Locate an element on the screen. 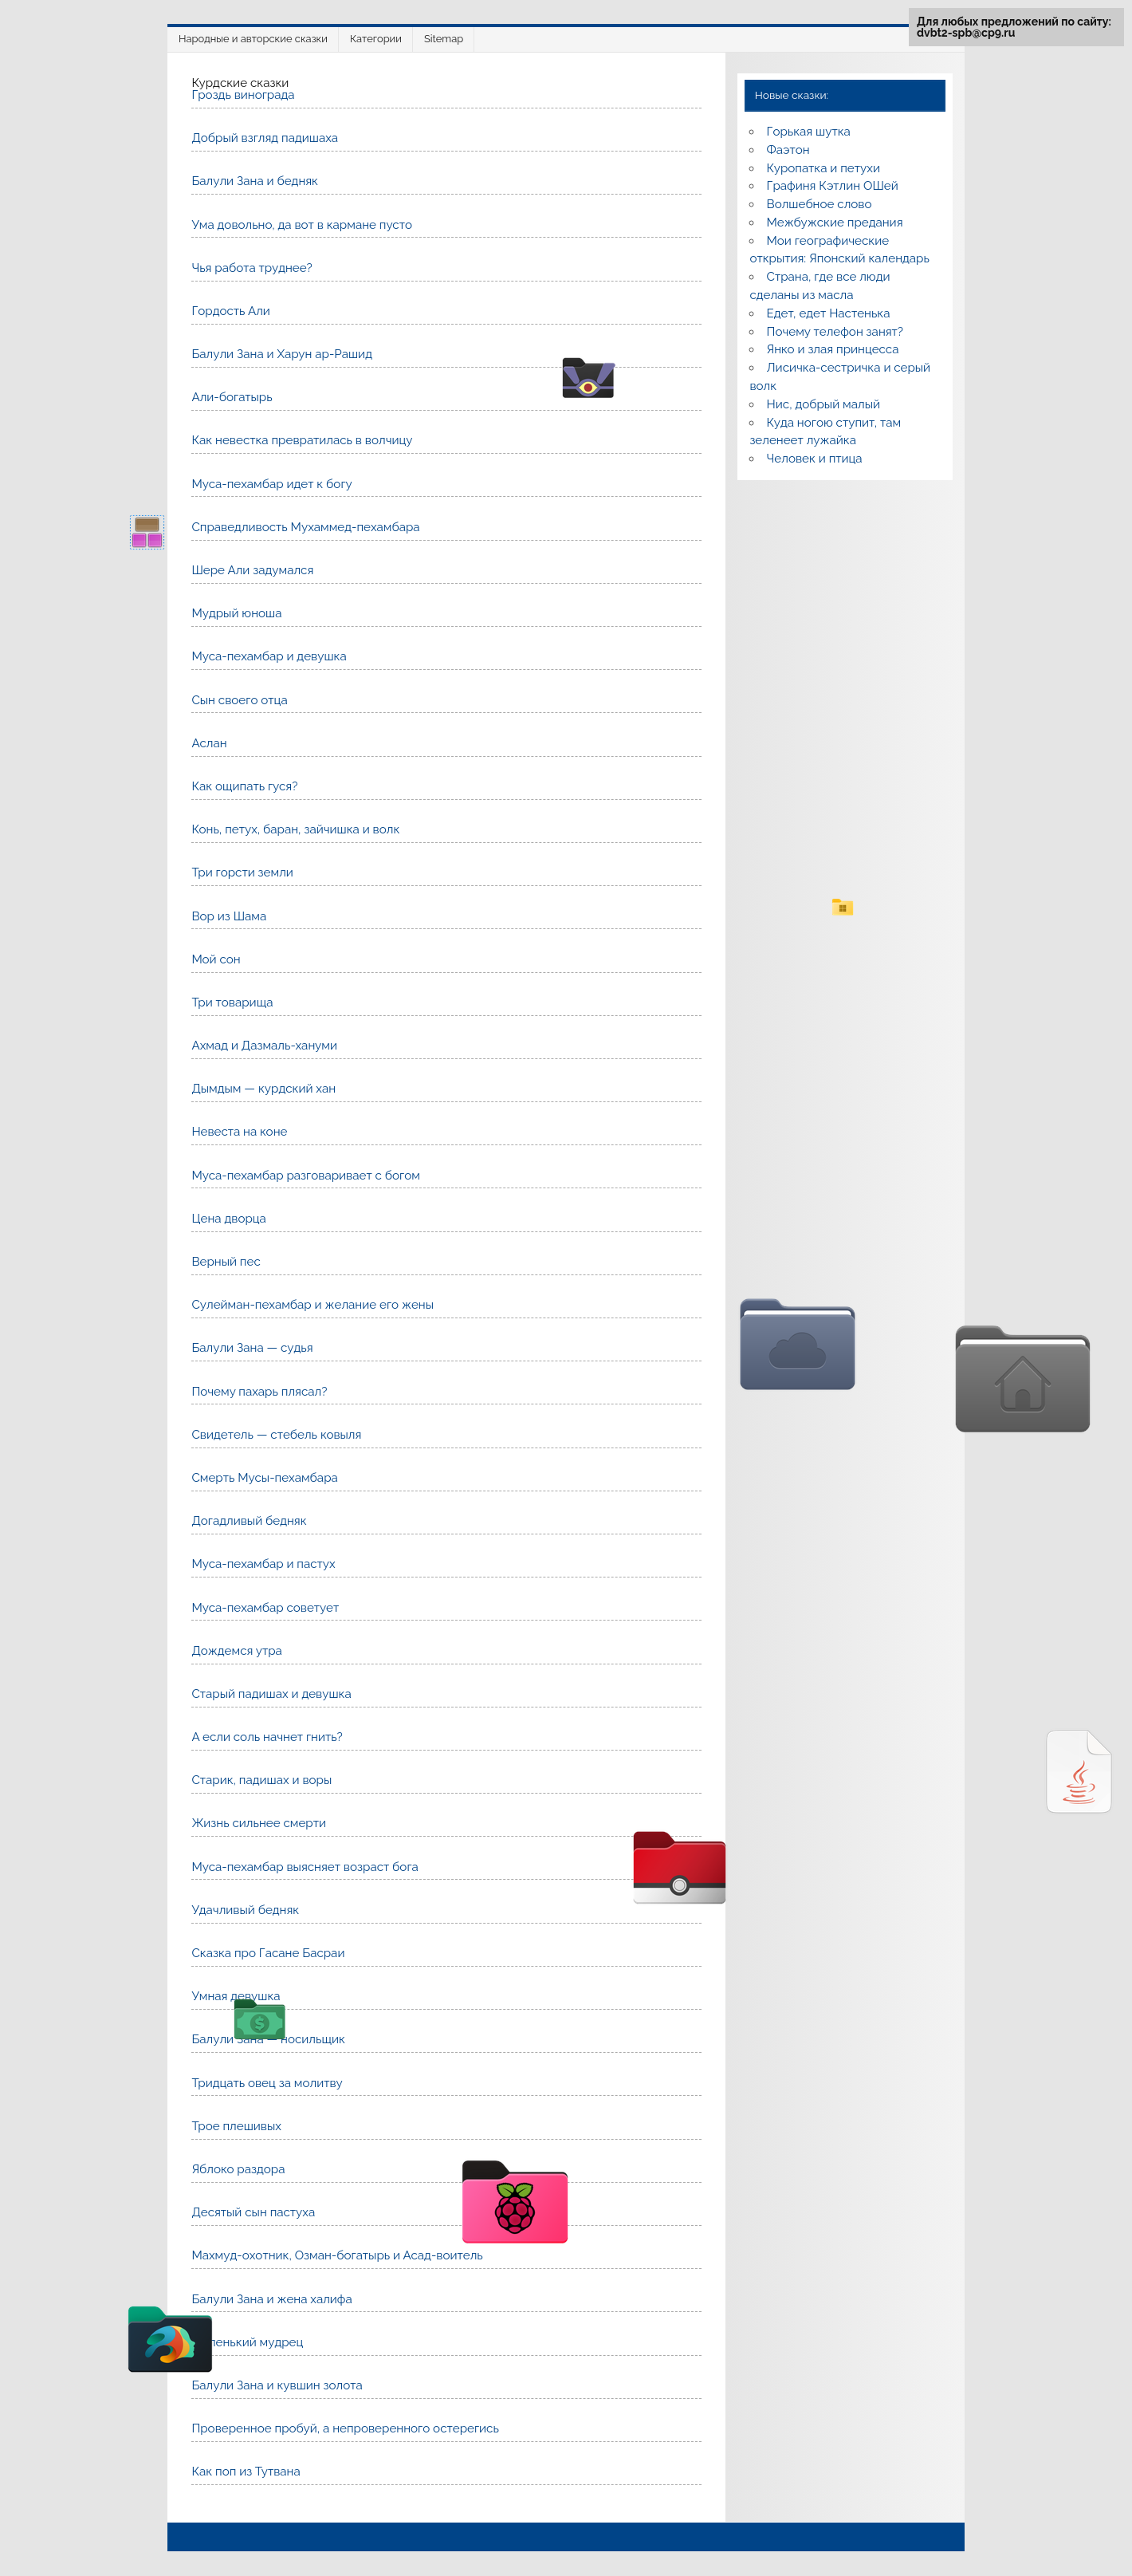 Image resolution: width=1132 pixels, height=2576 pixels. open folder containing financial documents is located at coordinates (259, 2020).